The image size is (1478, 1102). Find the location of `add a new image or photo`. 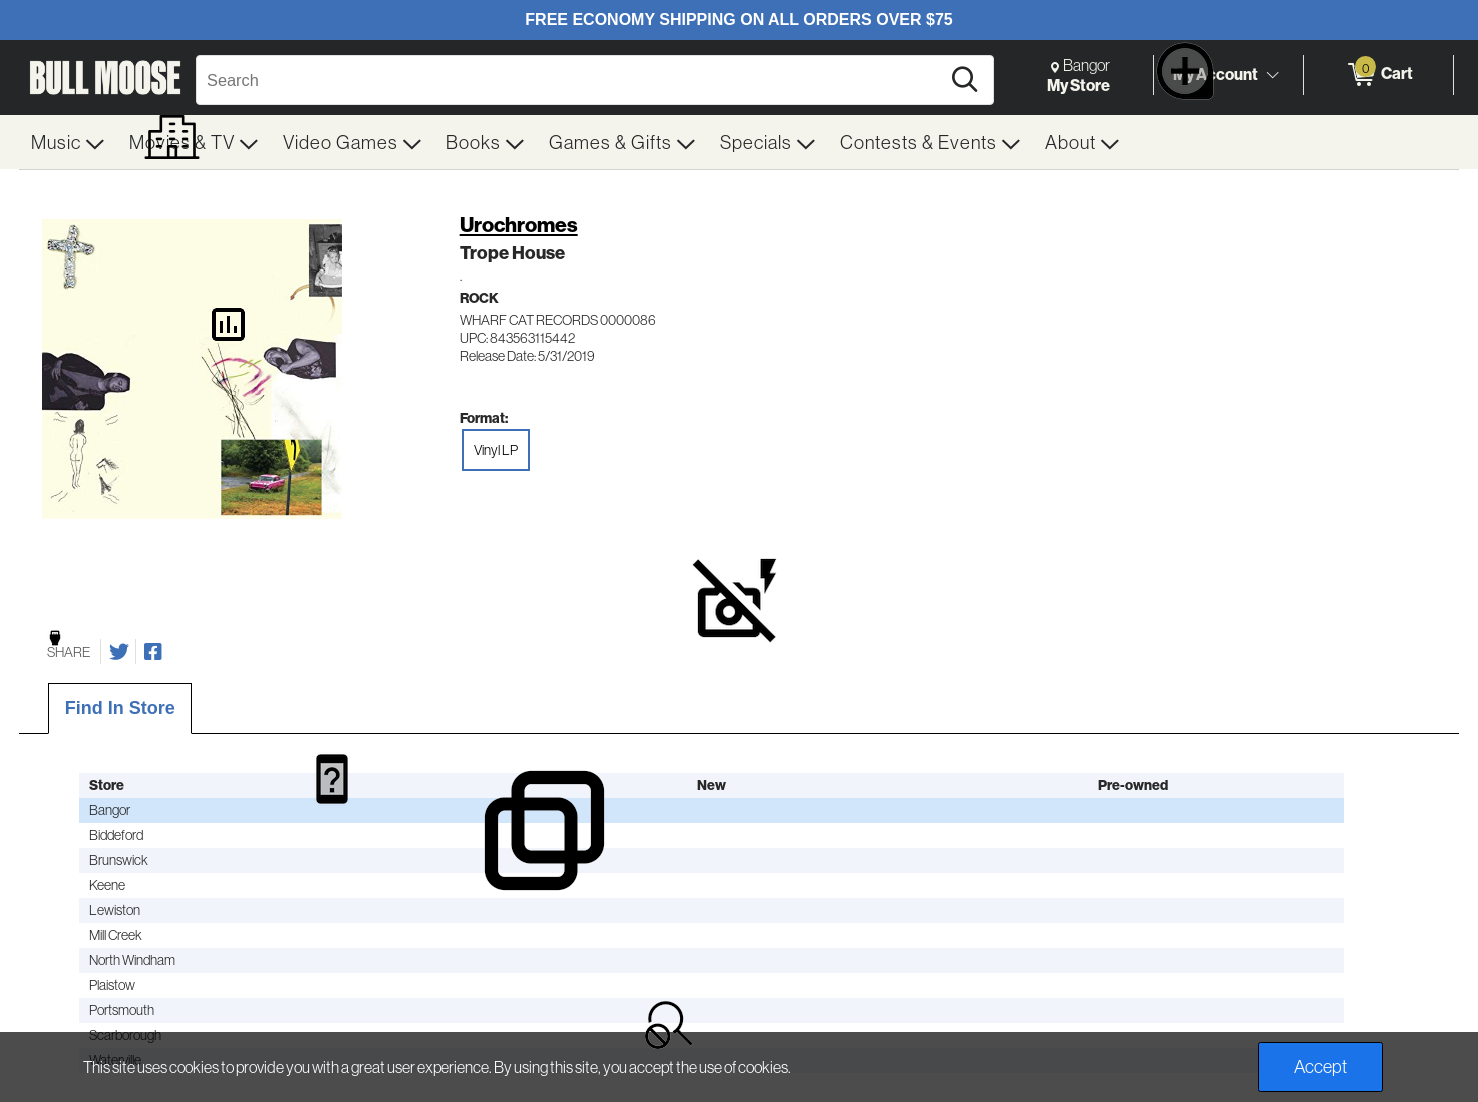

add a new image or photo is located at coordinates (1185, 71).